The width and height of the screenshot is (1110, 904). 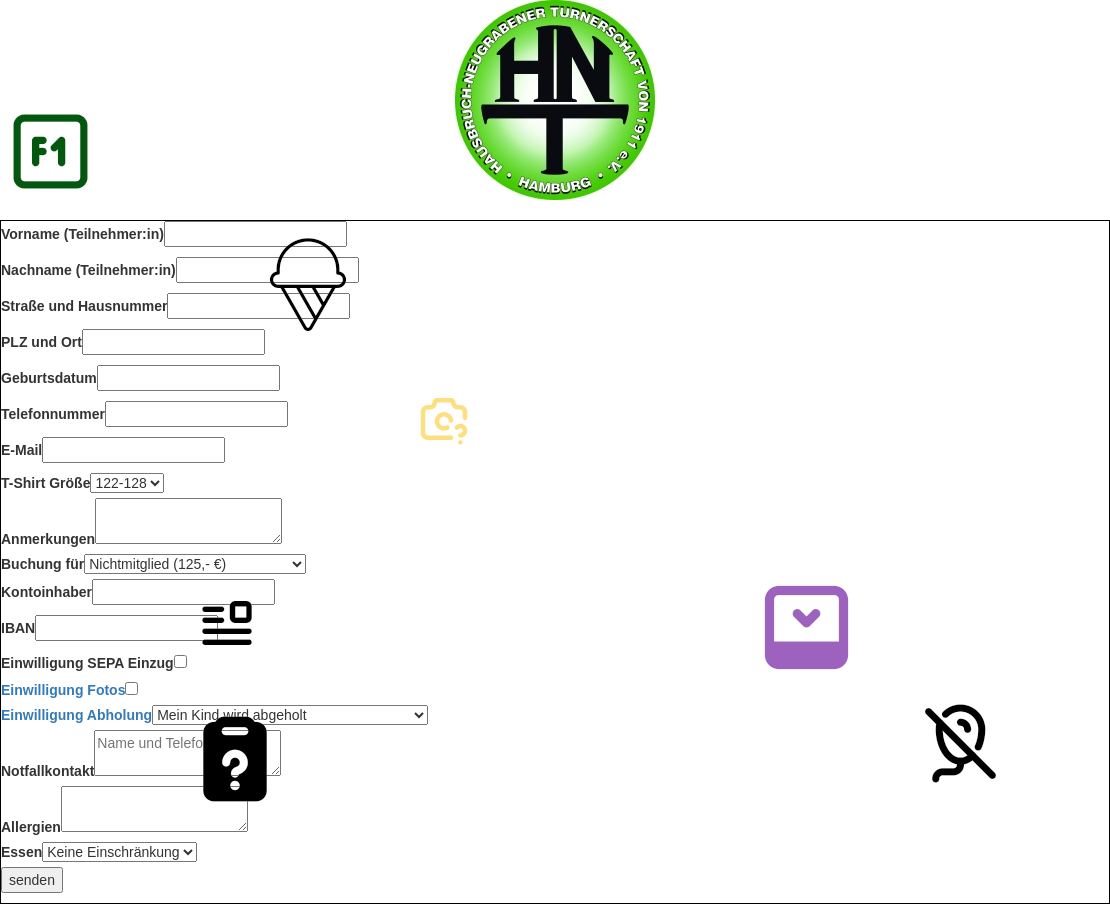 I want to click on align element to the right of text, so click(x=227, y=623).